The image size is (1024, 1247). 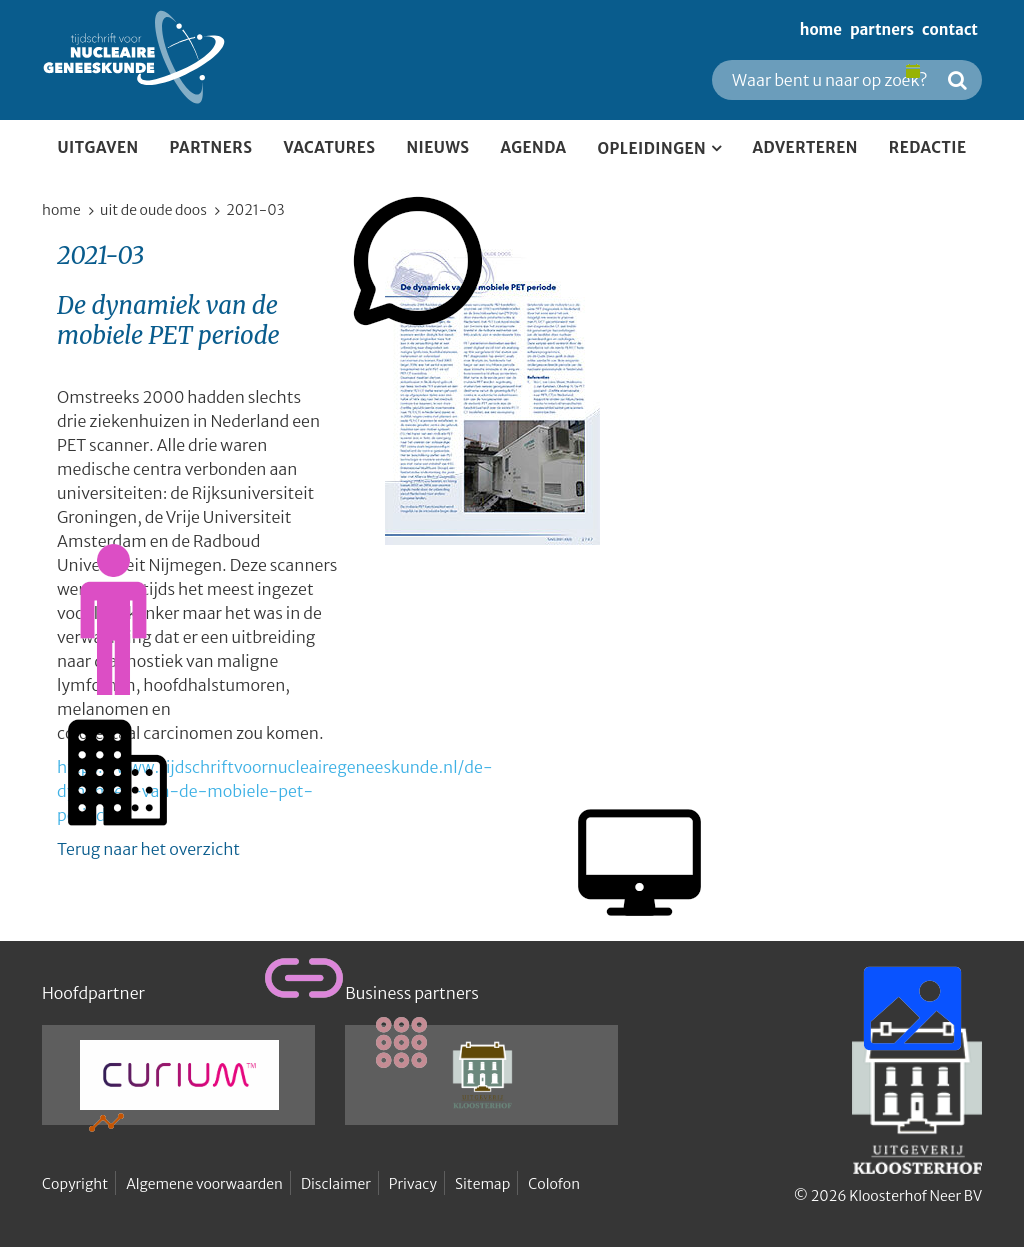 I want to click on view business or company information, so click(x=117, y=772).